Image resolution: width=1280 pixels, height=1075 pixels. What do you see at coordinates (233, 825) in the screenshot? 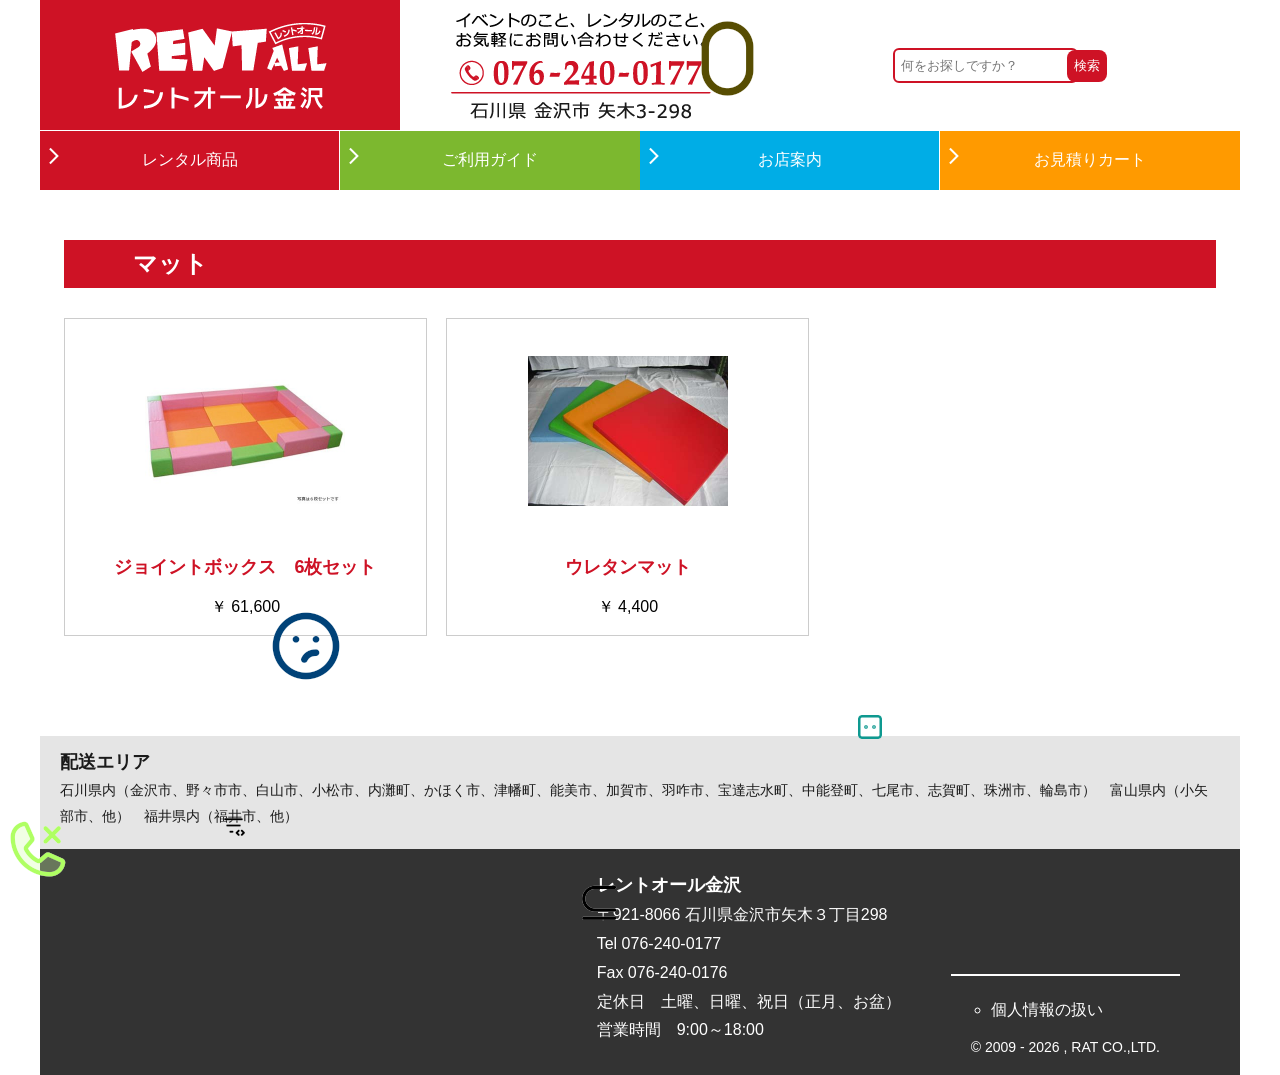
I see `filter results by code or script` at bounding box center [233, 825].